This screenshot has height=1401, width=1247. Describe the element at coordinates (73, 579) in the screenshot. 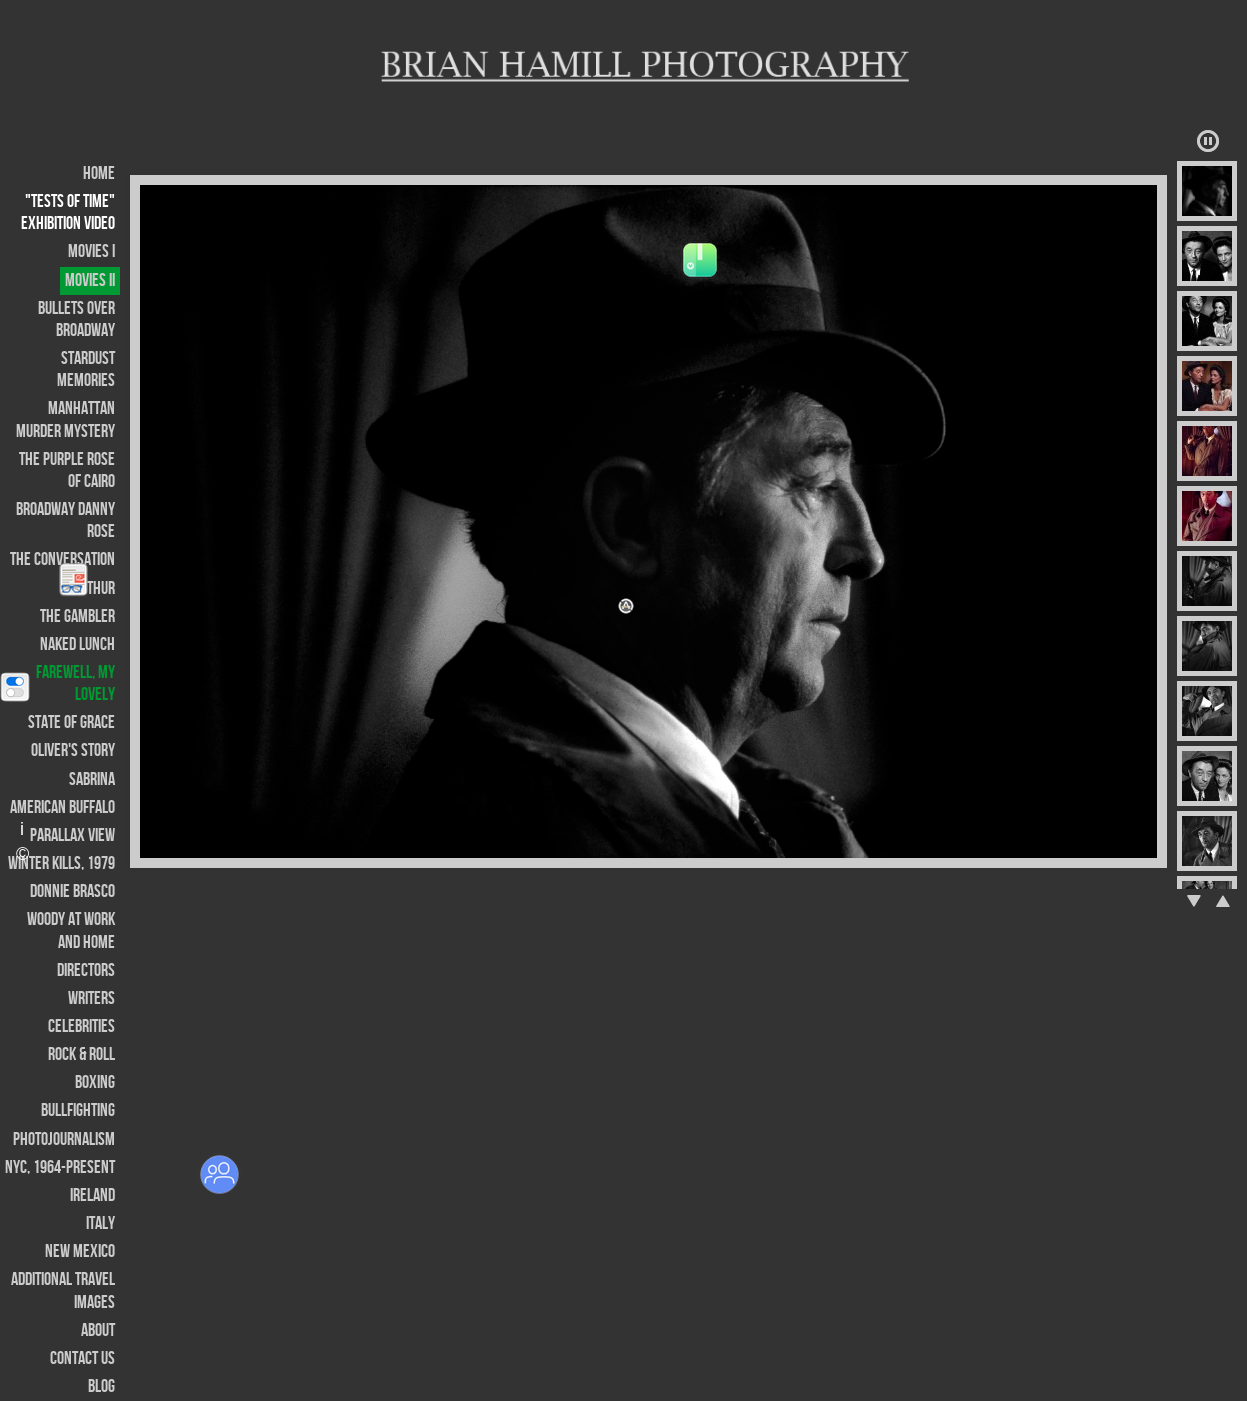

I see `open atril document viewer` at that location.